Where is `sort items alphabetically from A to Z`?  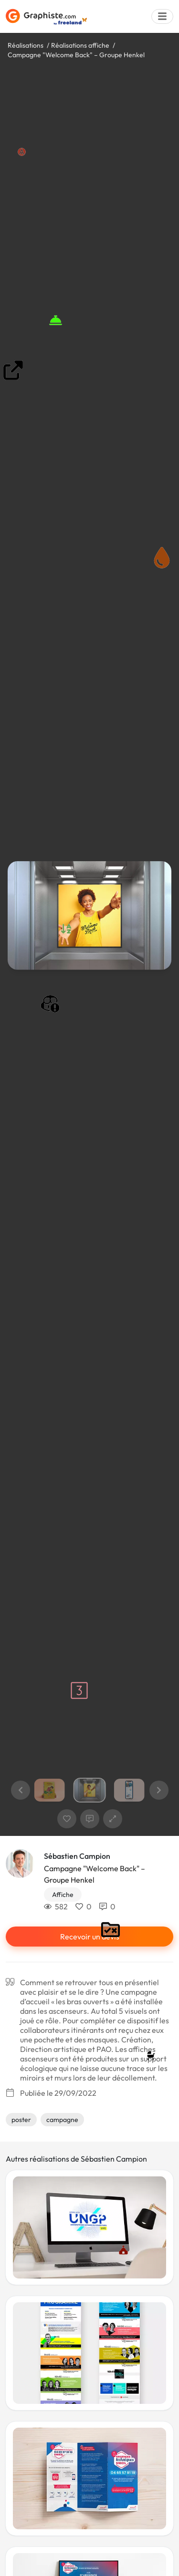
sort items alphabetically from A to Z is located at coordinates (66, 928).